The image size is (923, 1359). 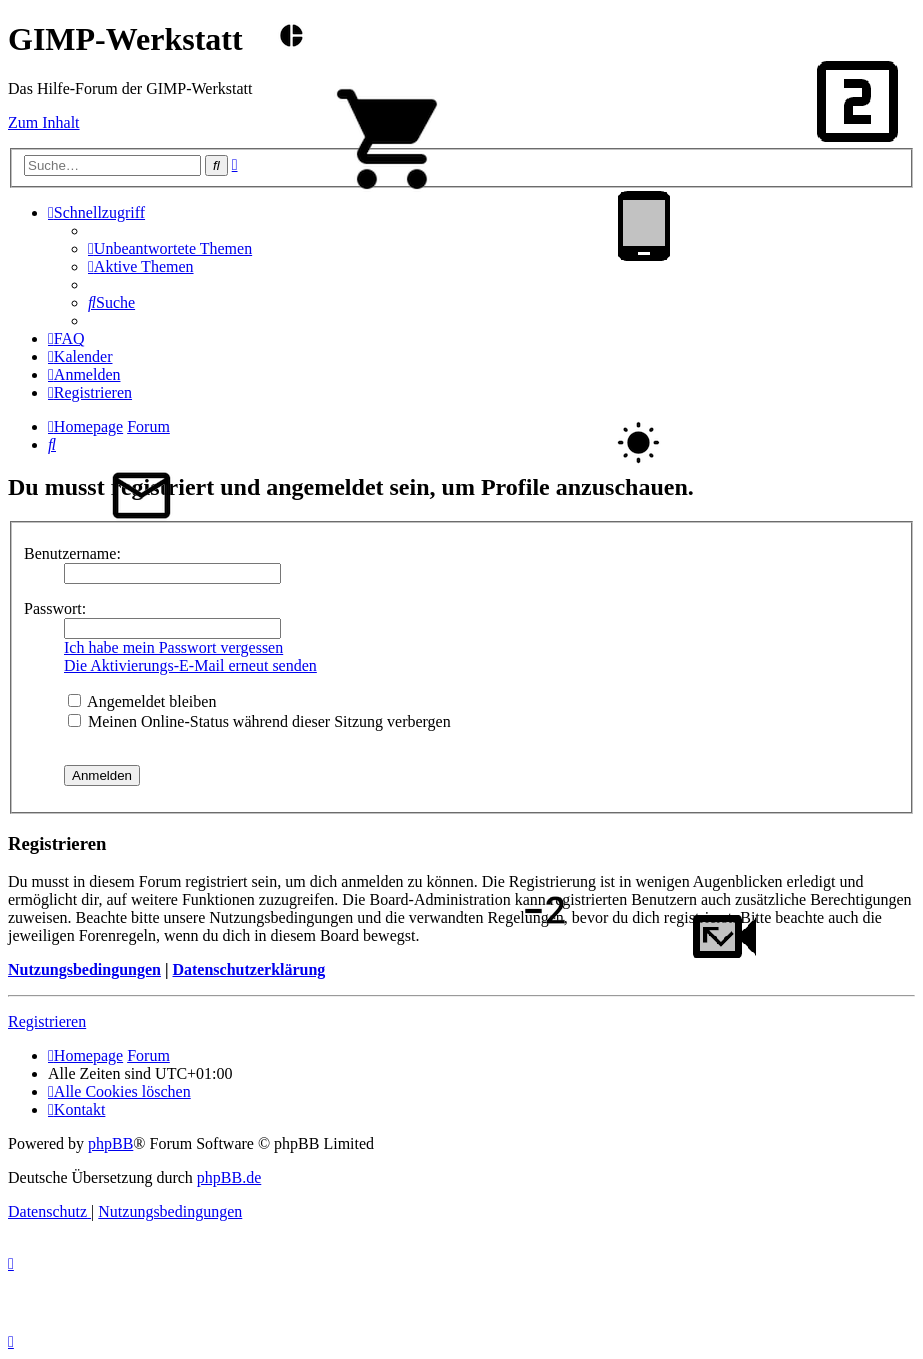 What do you see at coordinates (644, 226) in the screenshot?
I see `switch to tablet view or mode` at bounding box center [644, 226].